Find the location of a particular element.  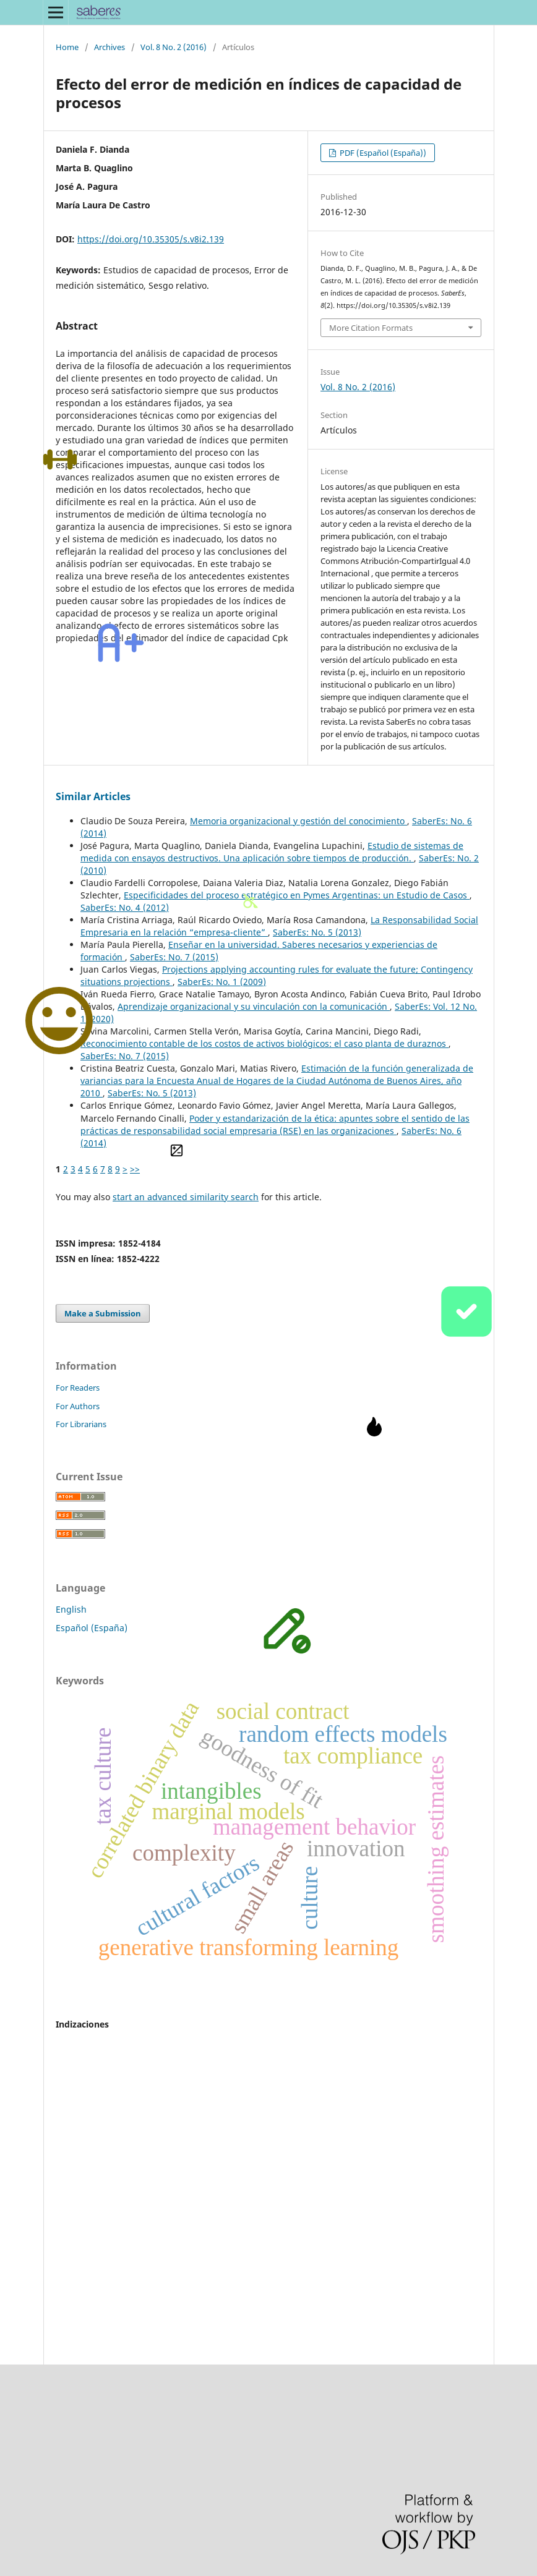

indicates wheelchair accessibility is unavailable is located at coordinates (251, 901).